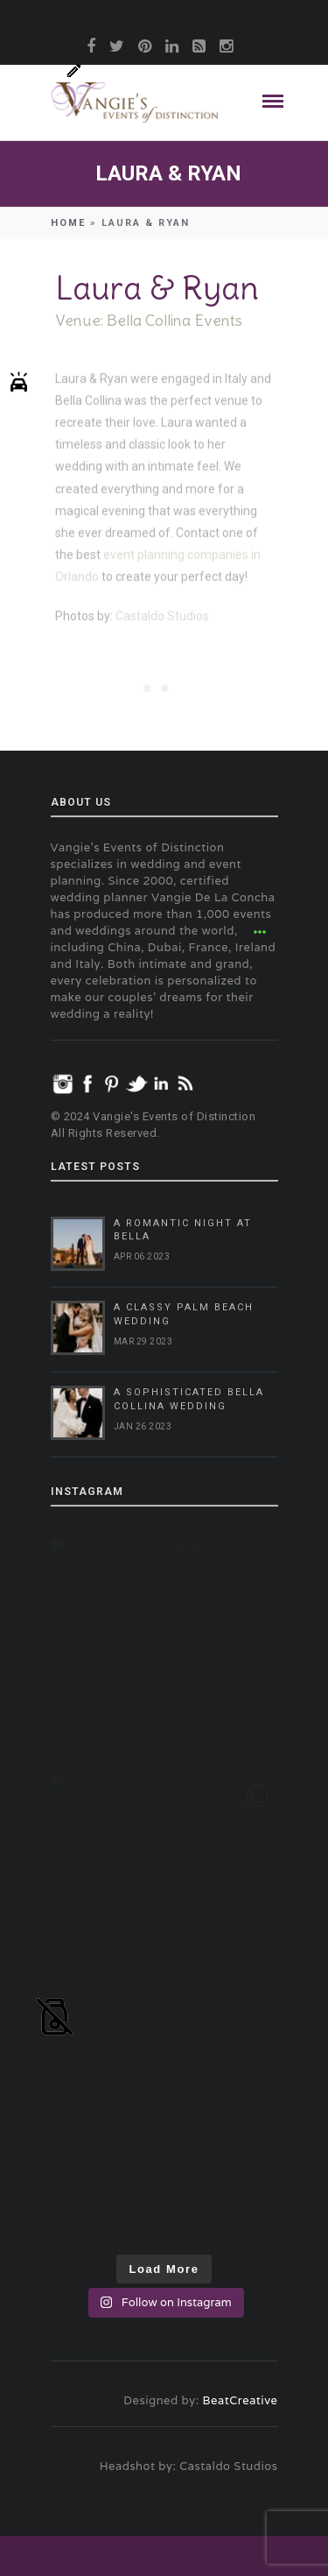 This screenshot has width=328, height=2576. What do you see at coordinates (260, 932) in the screenshot?
I see `open more options menu` at bounding box center [260, 932].